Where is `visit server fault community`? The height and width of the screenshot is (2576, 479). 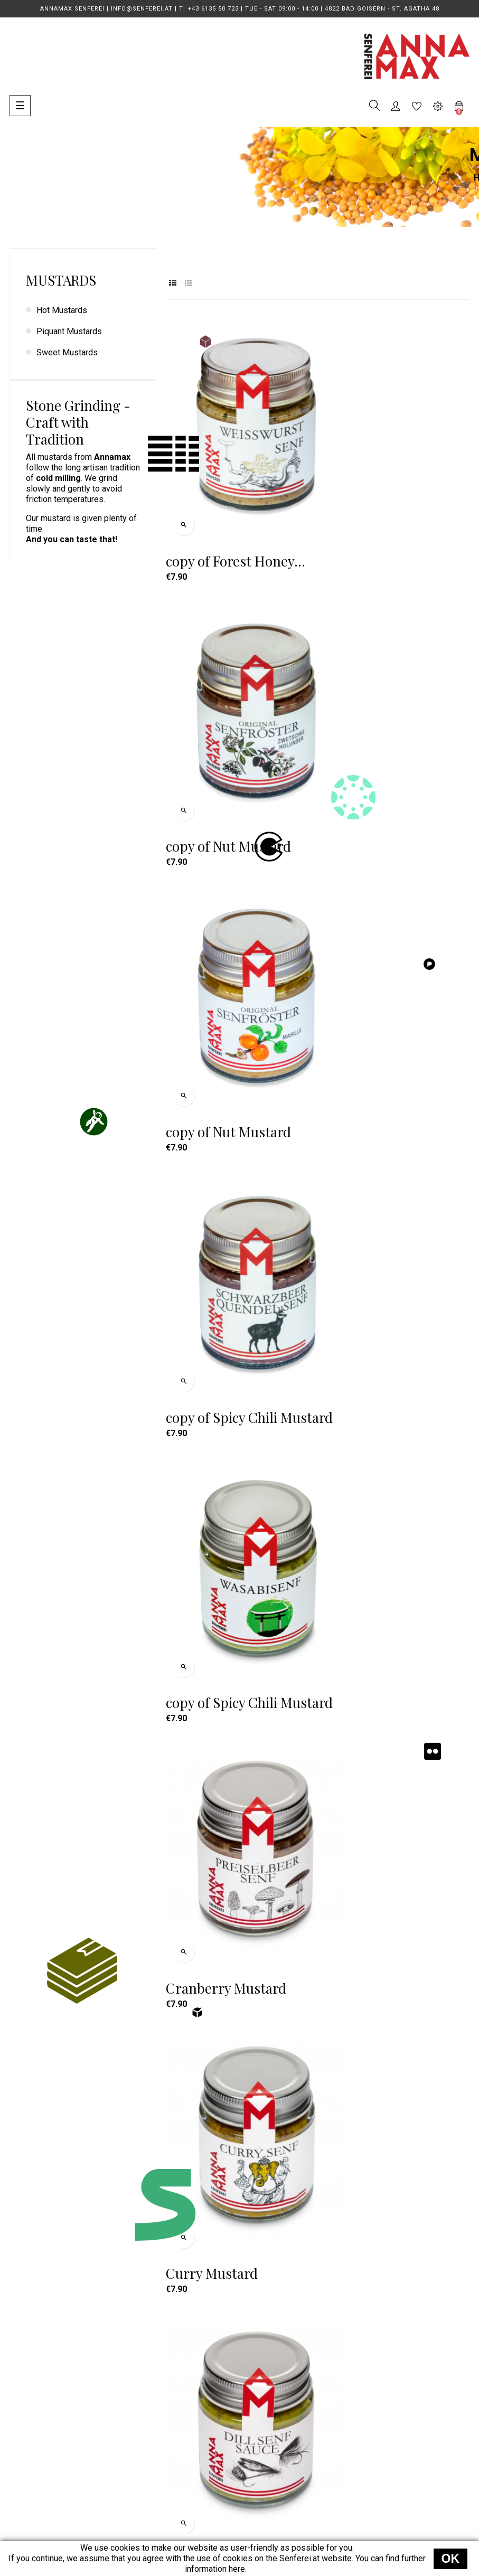 visit server fault community is located at coordinates (173, 454).